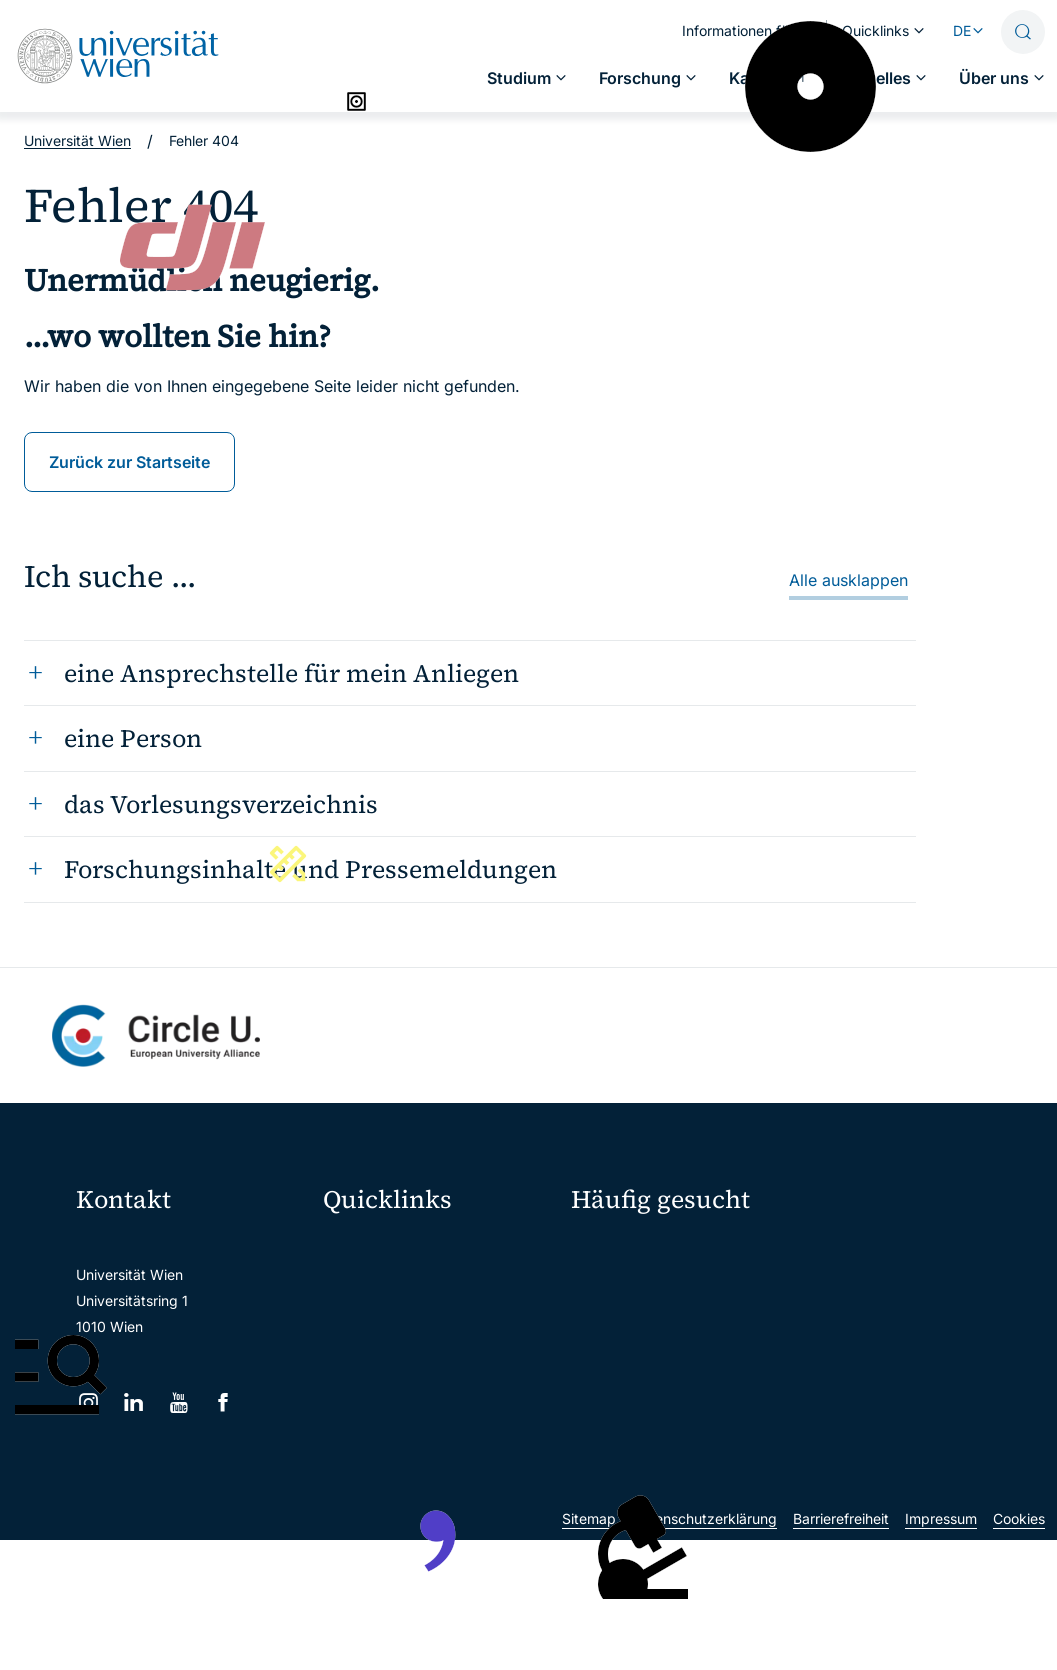  What do you see at coordinates (643, 1549) in the screenshot?
I see `access laboratory or research features` at bounding box center [643, 1549].